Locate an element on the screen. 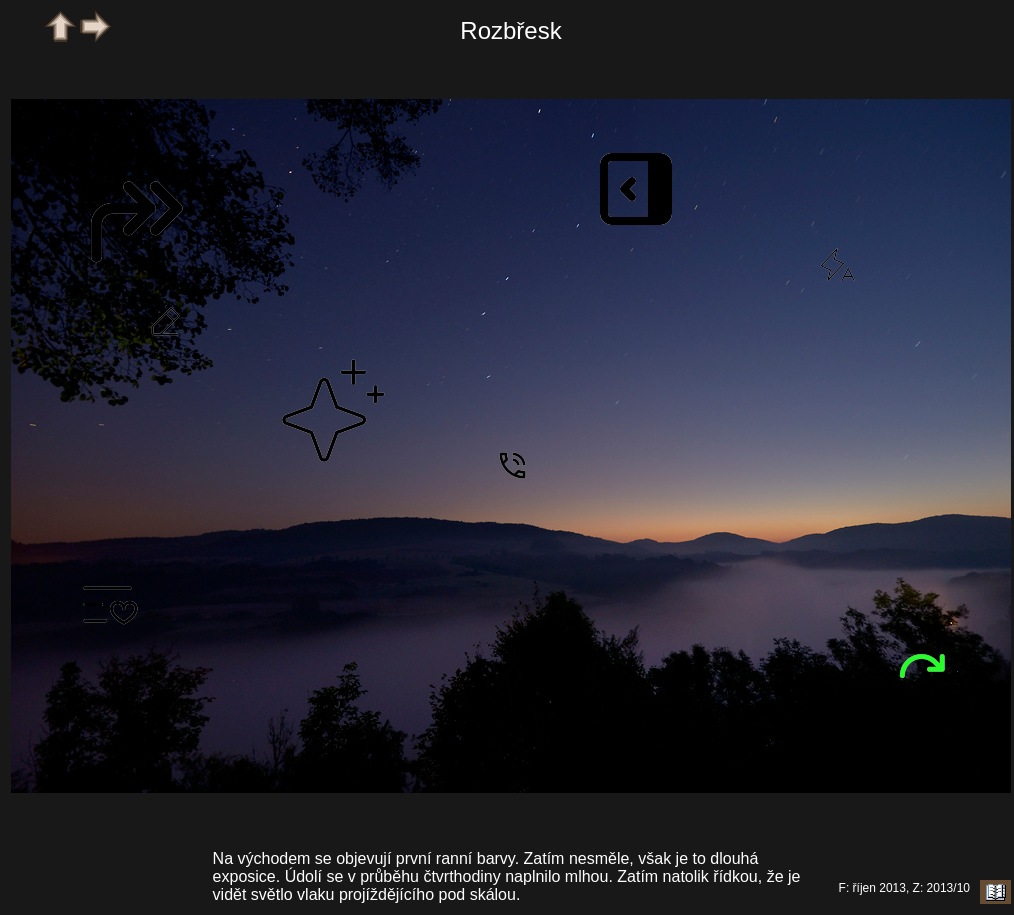 Image resolution: width=1014 pixels, height=915 pixels. forward message to multiple recipients is located at coordinates (139, 224).